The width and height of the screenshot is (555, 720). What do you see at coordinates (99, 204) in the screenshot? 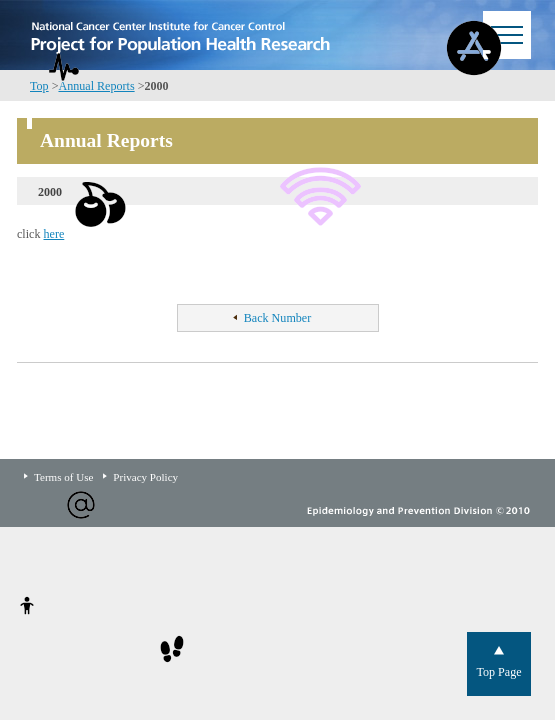
I see `indicates fruit or food category` at bounding box center [99, 204].